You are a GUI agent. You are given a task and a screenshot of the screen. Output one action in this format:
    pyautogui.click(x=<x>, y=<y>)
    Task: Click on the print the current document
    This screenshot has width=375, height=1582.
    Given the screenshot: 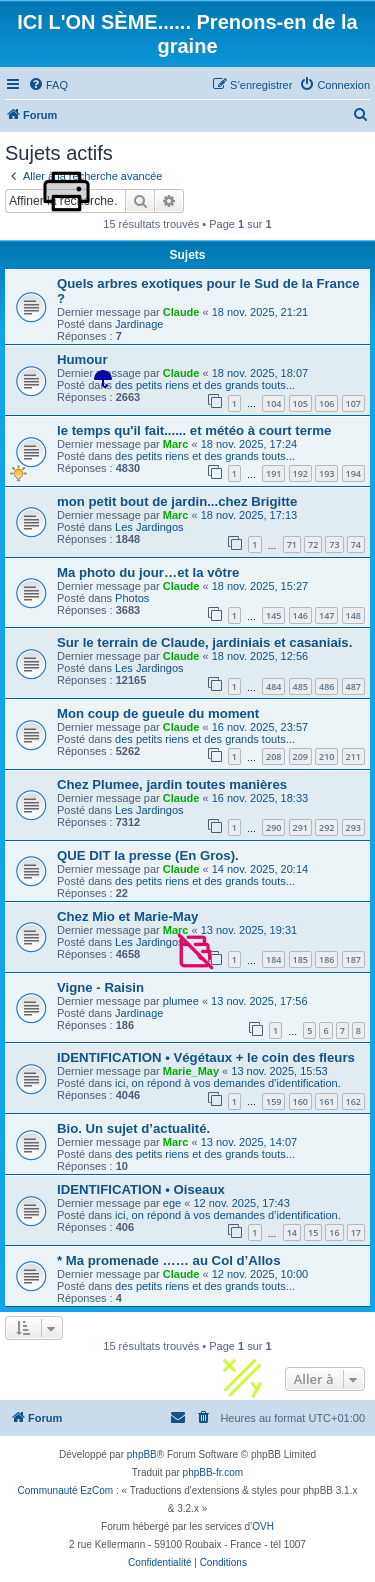 What is the action you would take?
    pyautogui.click(x=66, y=191)
    